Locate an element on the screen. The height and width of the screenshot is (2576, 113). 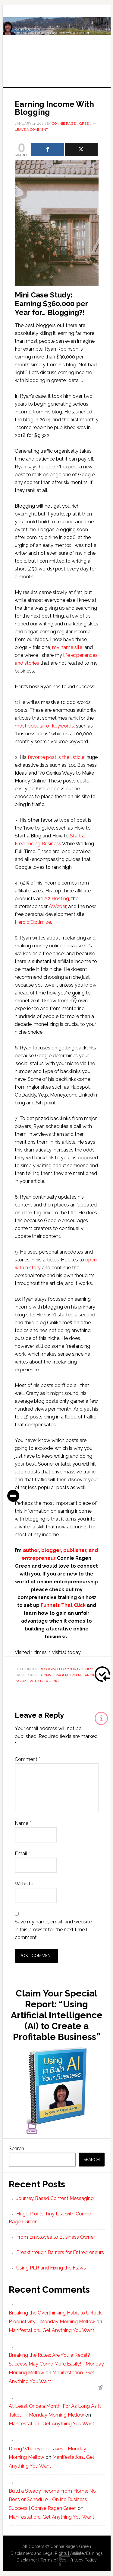
indicates a tracked issue has been closed and completed is located at coordinates (102, 1674).